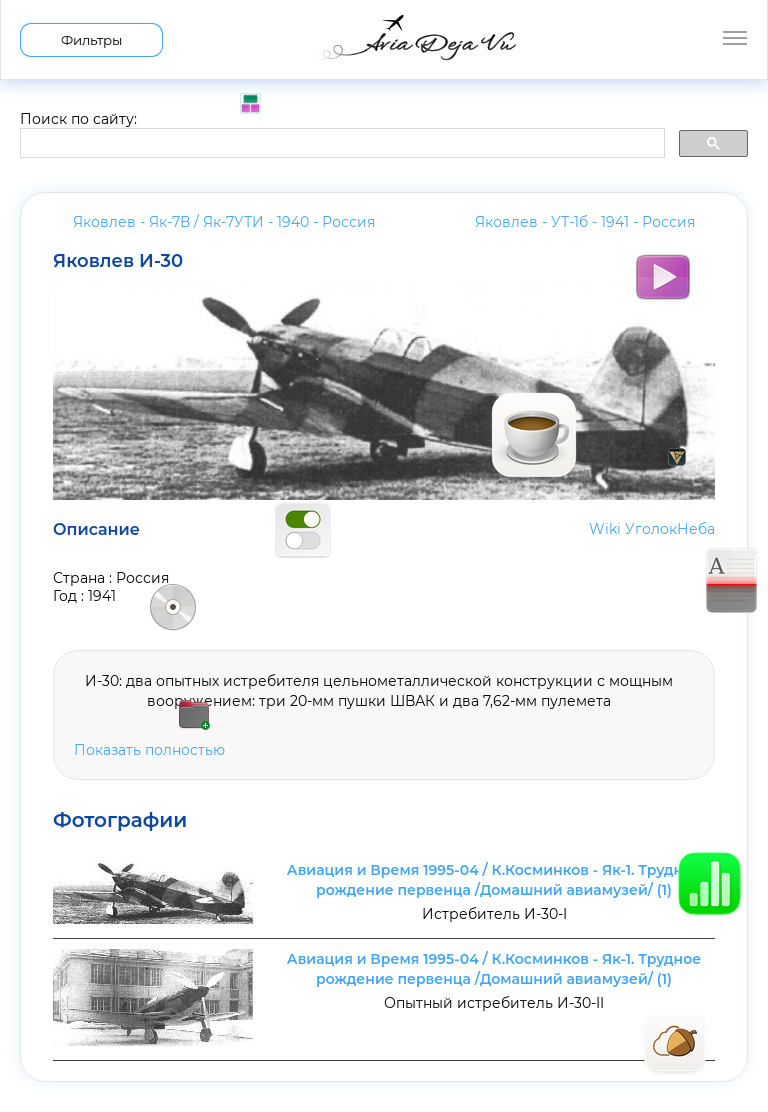 The width and height of the screenshot is (768, 1112). I want to click on open the Artifact app, so click(677, 457).